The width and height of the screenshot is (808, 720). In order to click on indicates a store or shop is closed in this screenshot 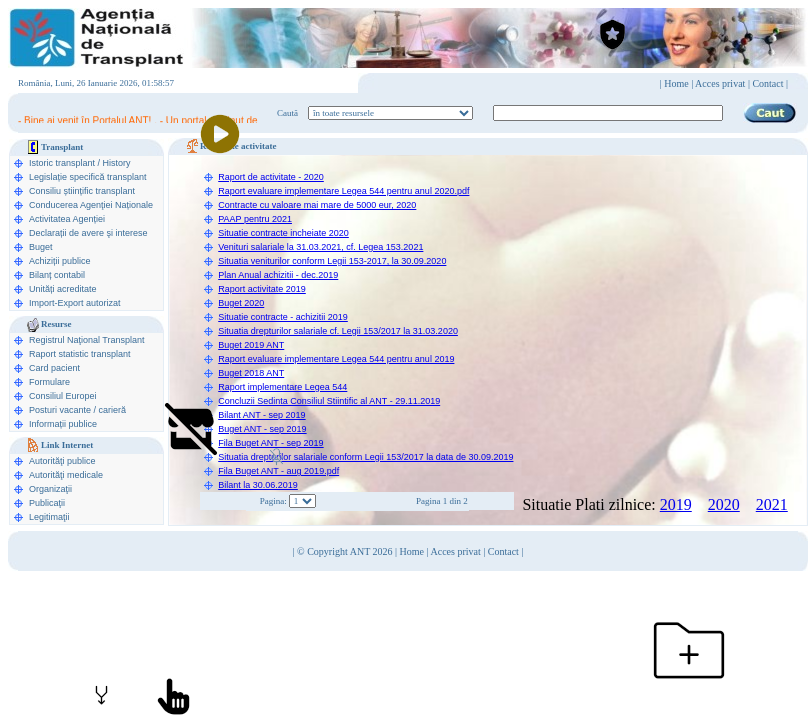, I will do `click(191, 429)`.